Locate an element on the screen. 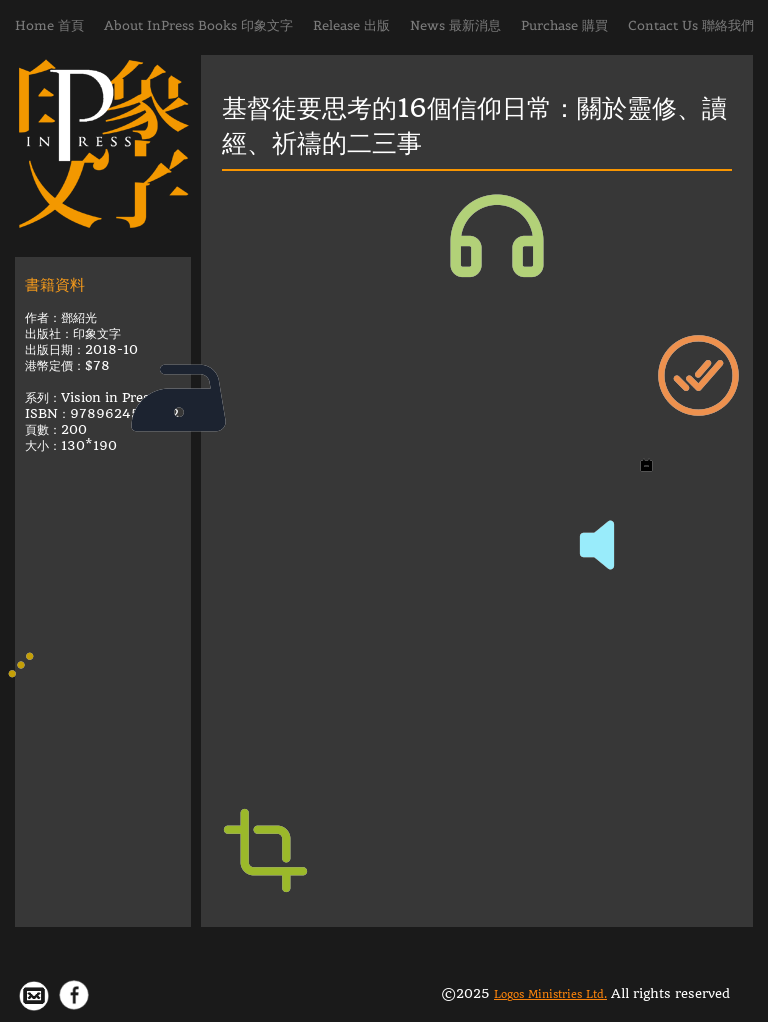  mute audio or sound is located at coordinates (597, 545).